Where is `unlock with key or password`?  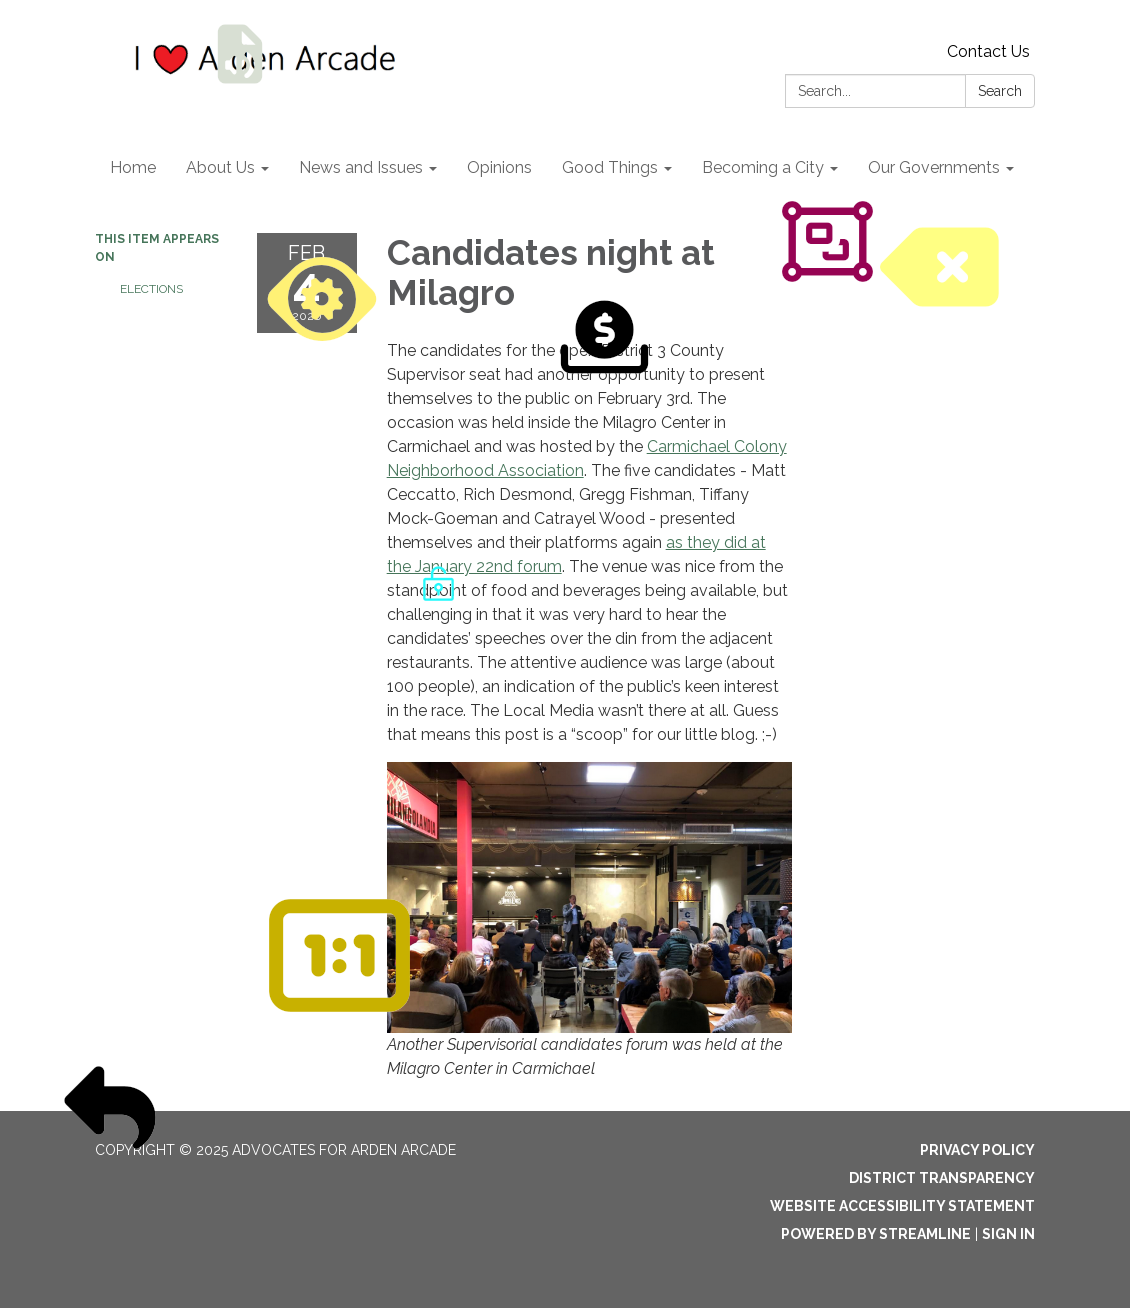 unlock with key or password is located at coordinates (438, 585).